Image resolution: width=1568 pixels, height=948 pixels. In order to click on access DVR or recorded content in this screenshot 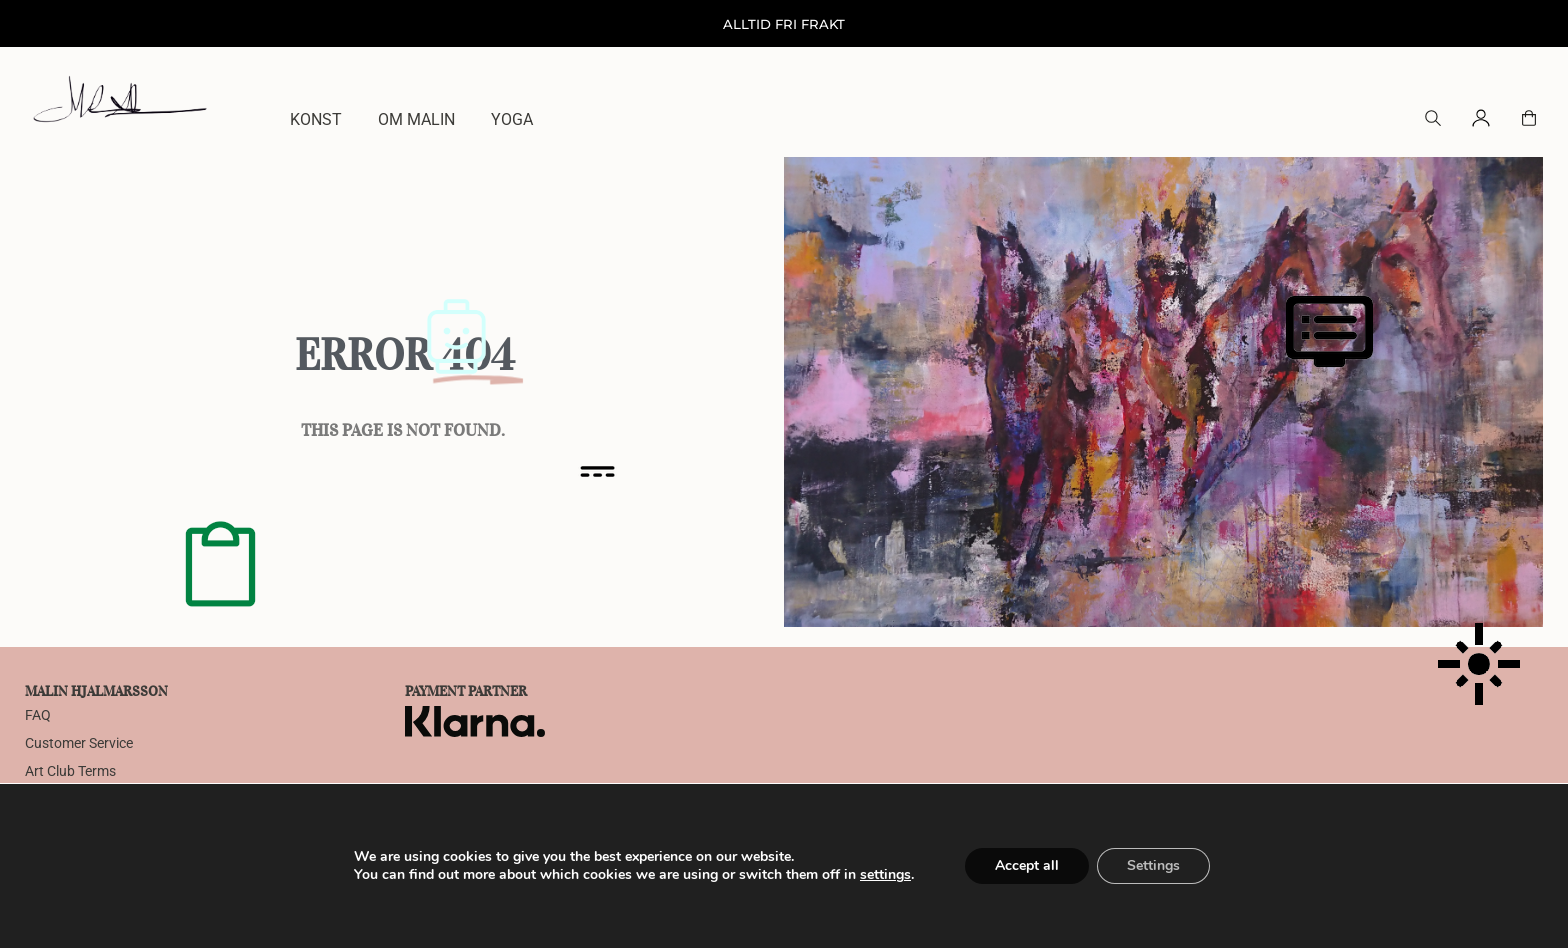, I will do `click(1329, 331)`.